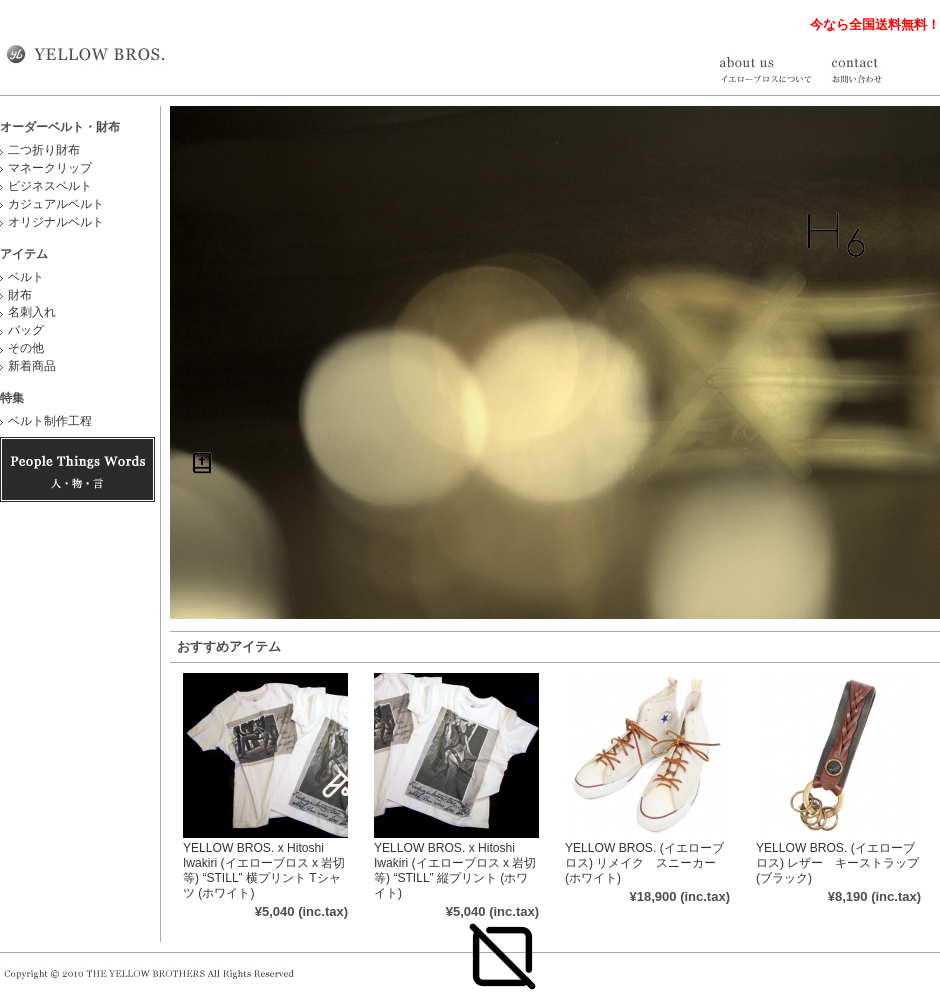 The height and width of the screenshot is (997, 940). Describe the element at coordinates (833, 234) in the screenshot. I see `format text as heading level 6` at that location.